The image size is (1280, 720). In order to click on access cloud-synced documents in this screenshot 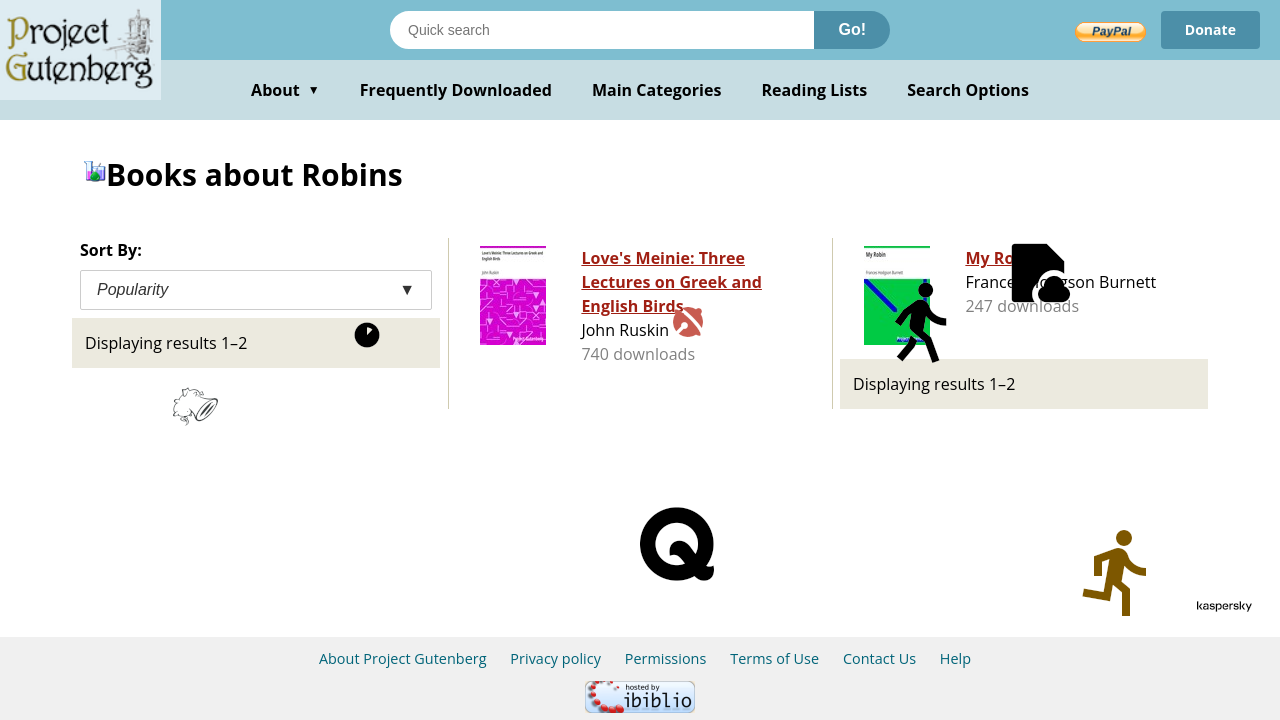, I will do `click(1038, 273)`.